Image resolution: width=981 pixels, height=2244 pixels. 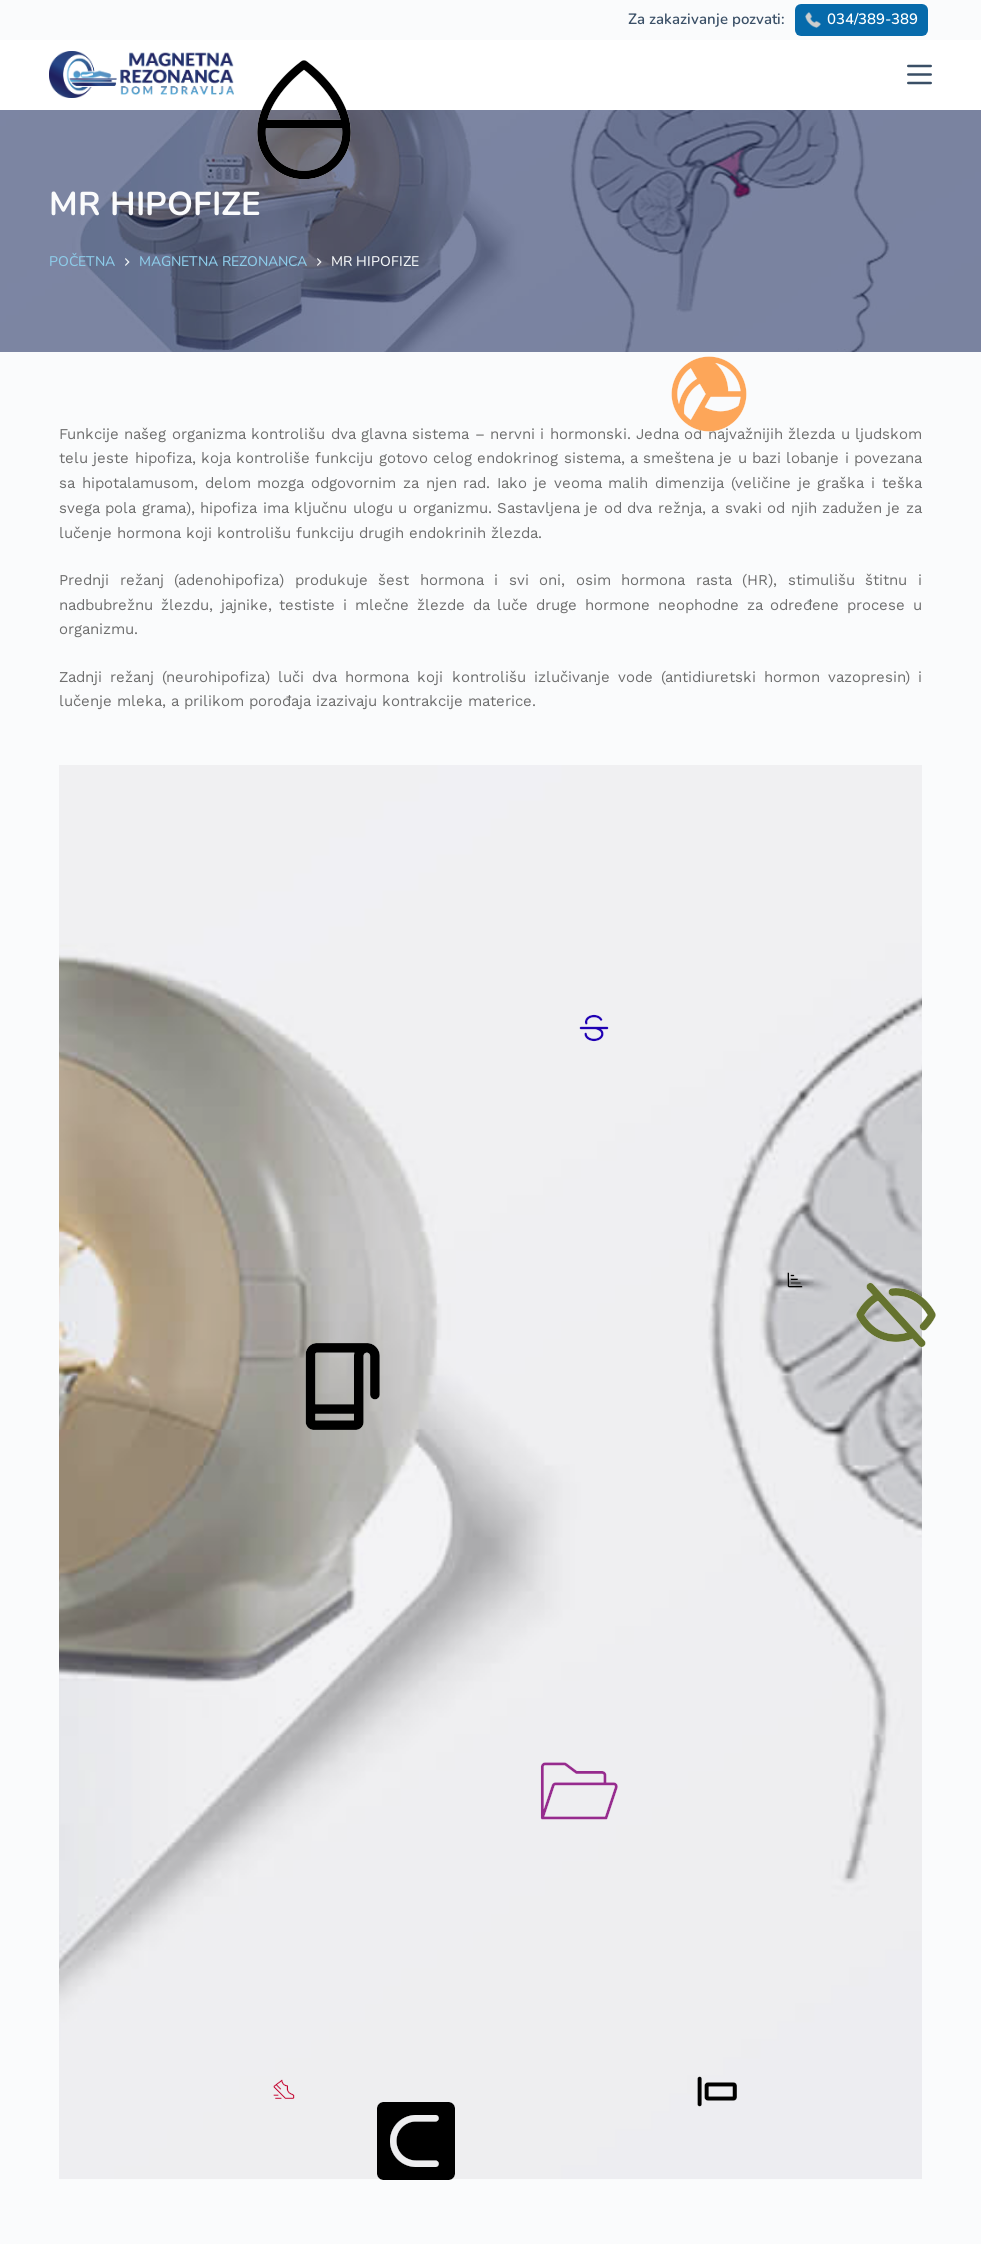 I want to click on track your running or walking activity, so click(x=283, y=2090).